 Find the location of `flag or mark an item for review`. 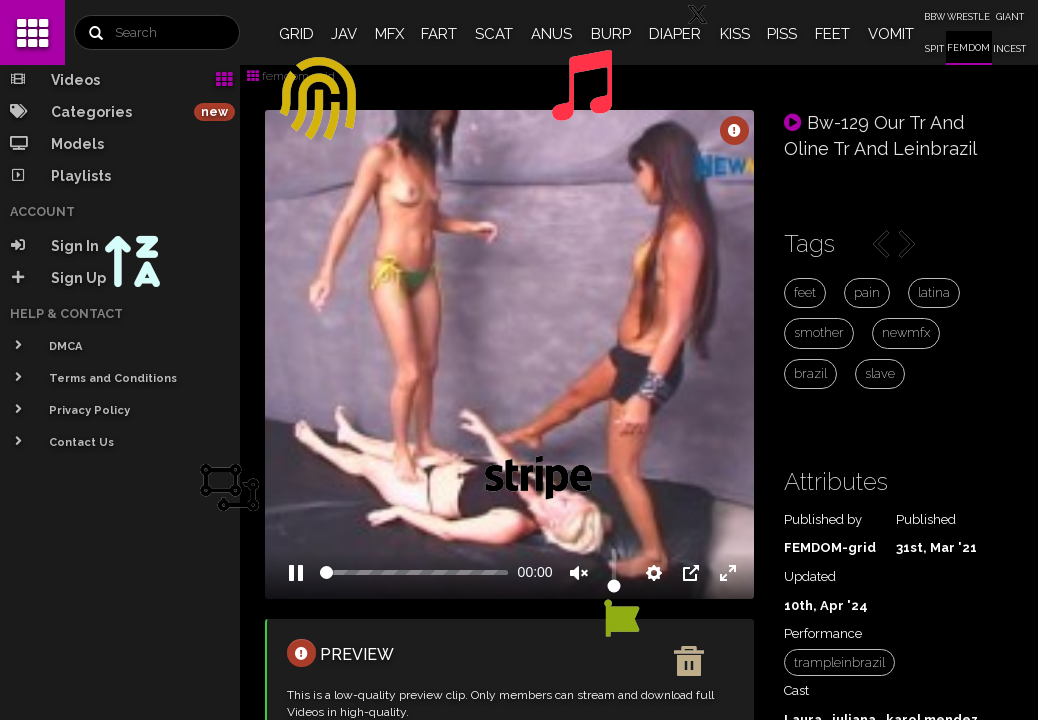

flag or mark an item for review is located at coordinates (622, 618).